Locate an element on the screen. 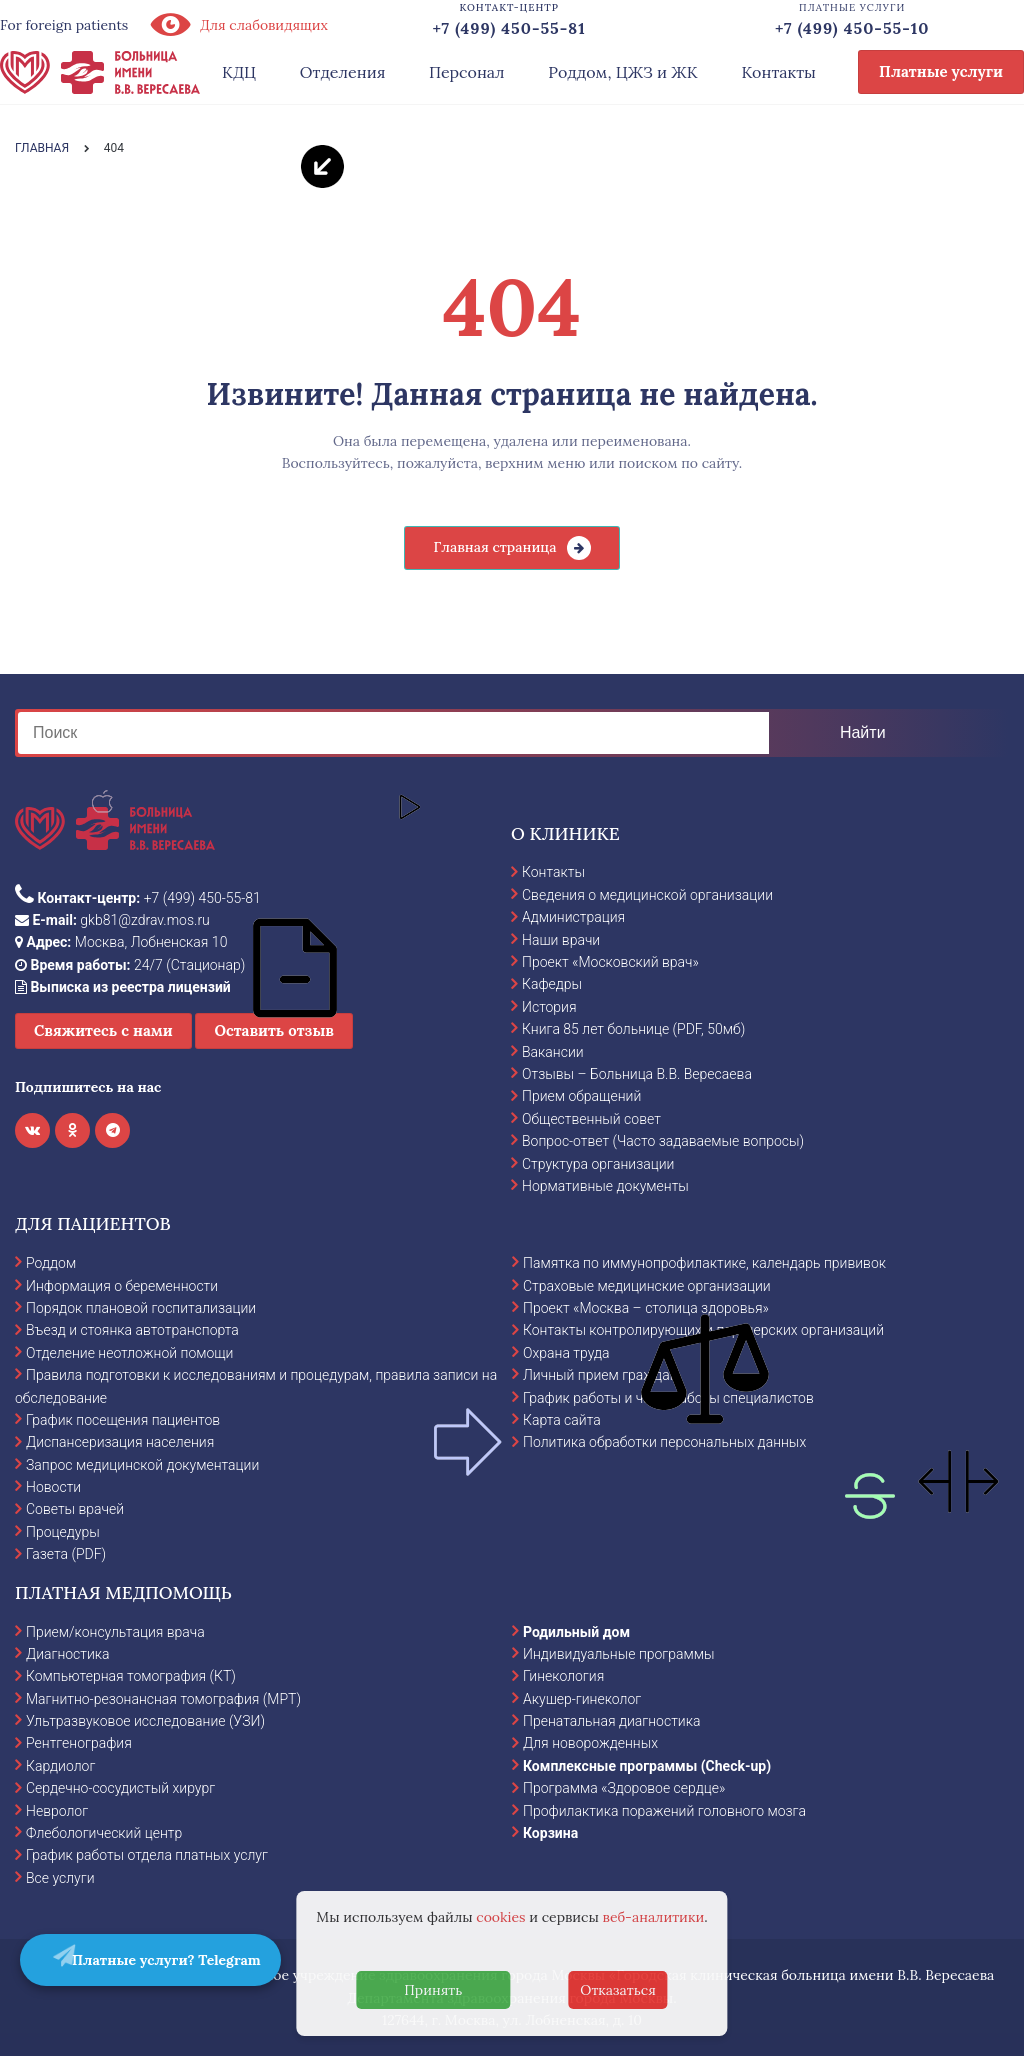  play media or video content is located at coordinates (407, 807).